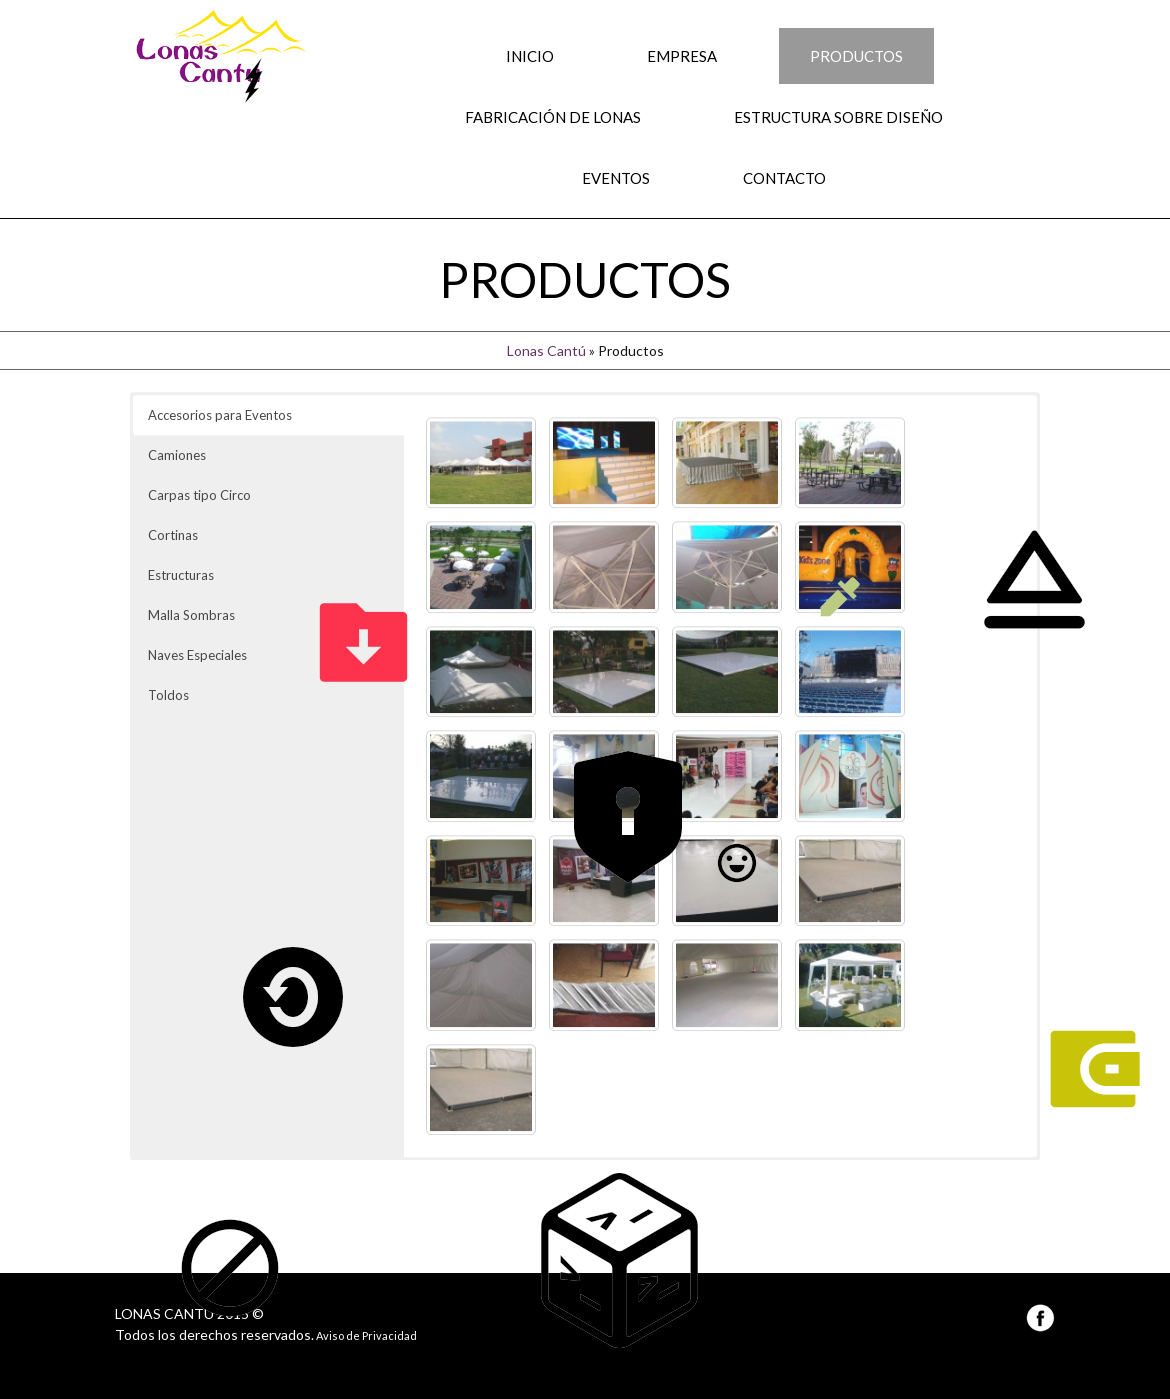 This screenshot has height=1399, width=1170. What do you see at coordinates (293, 997) in the screenshot?
I see `creative commons share-alike license indicator` at bounding box center [293, 997].